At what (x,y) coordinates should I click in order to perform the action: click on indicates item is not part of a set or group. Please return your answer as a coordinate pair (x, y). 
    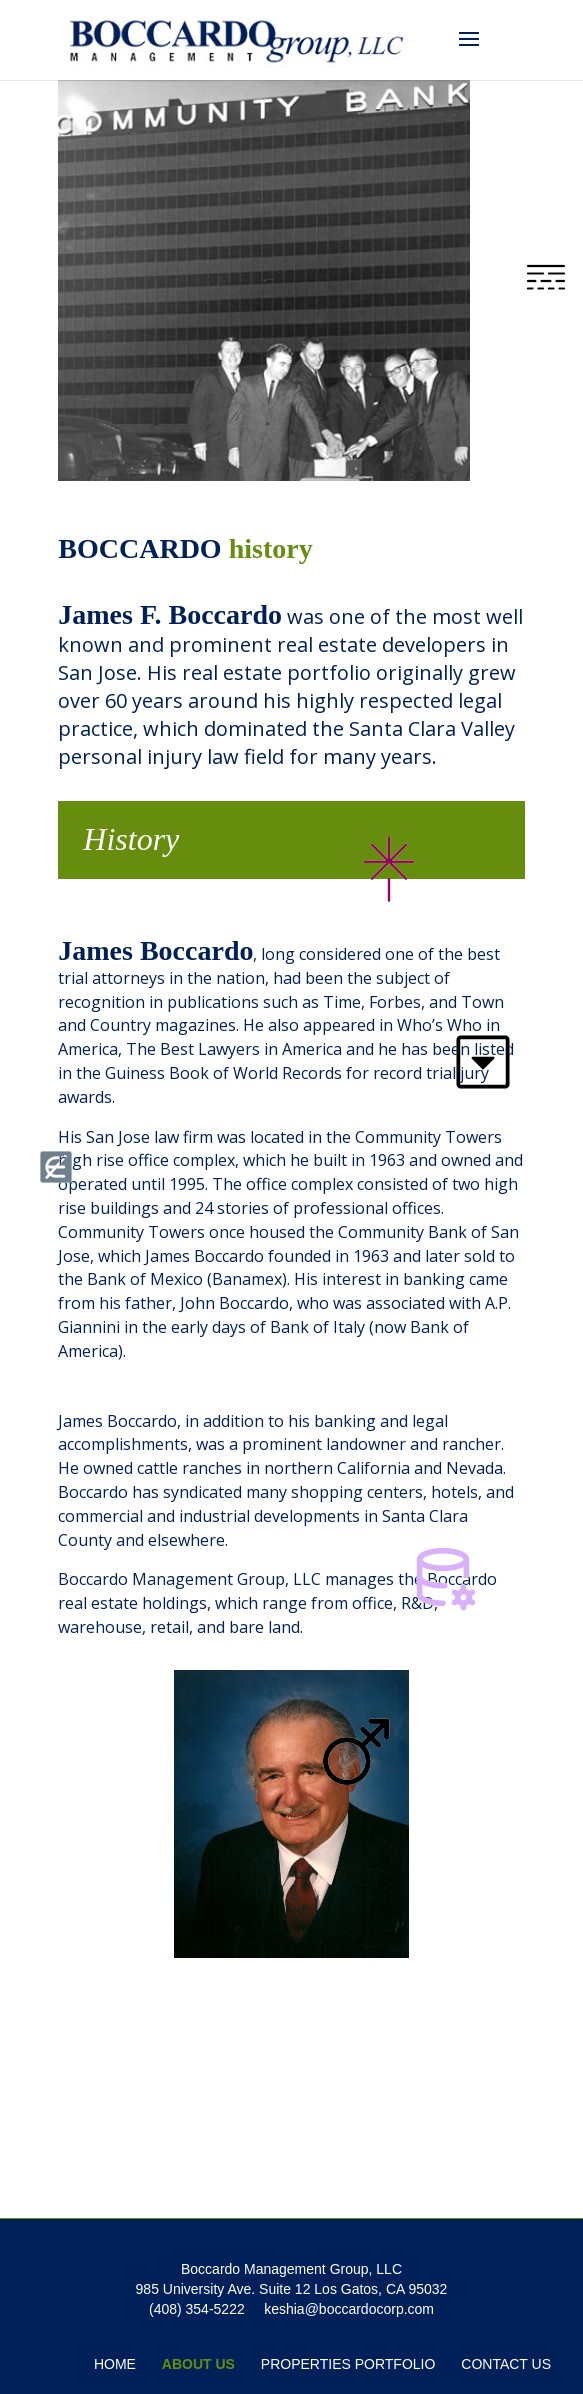
    Looking at the image, I should click on (56, 1167).